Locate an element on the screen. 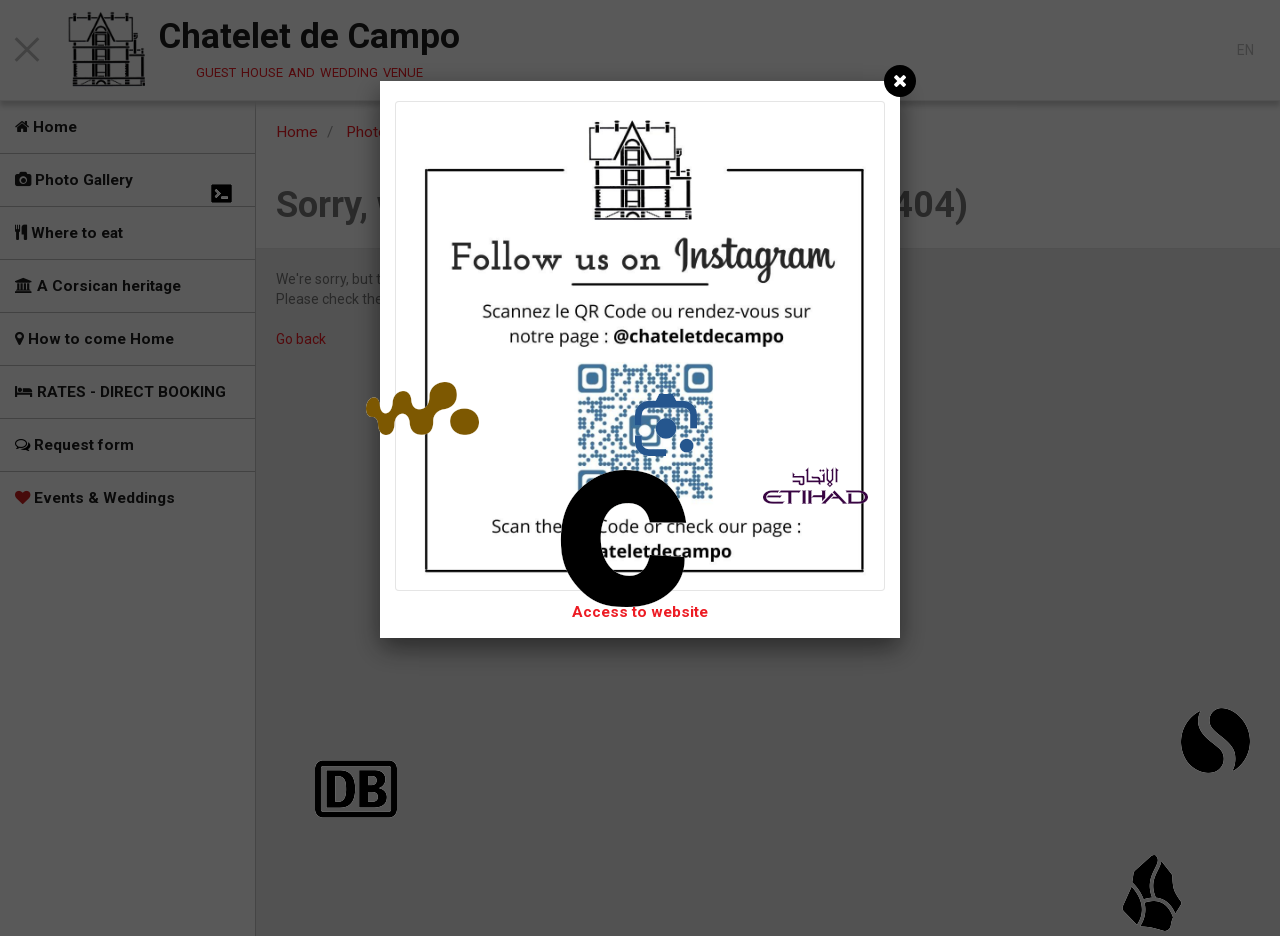 The image size is (1280, 936). open similarweb analytics platform is located at coordinates (1215, 740).